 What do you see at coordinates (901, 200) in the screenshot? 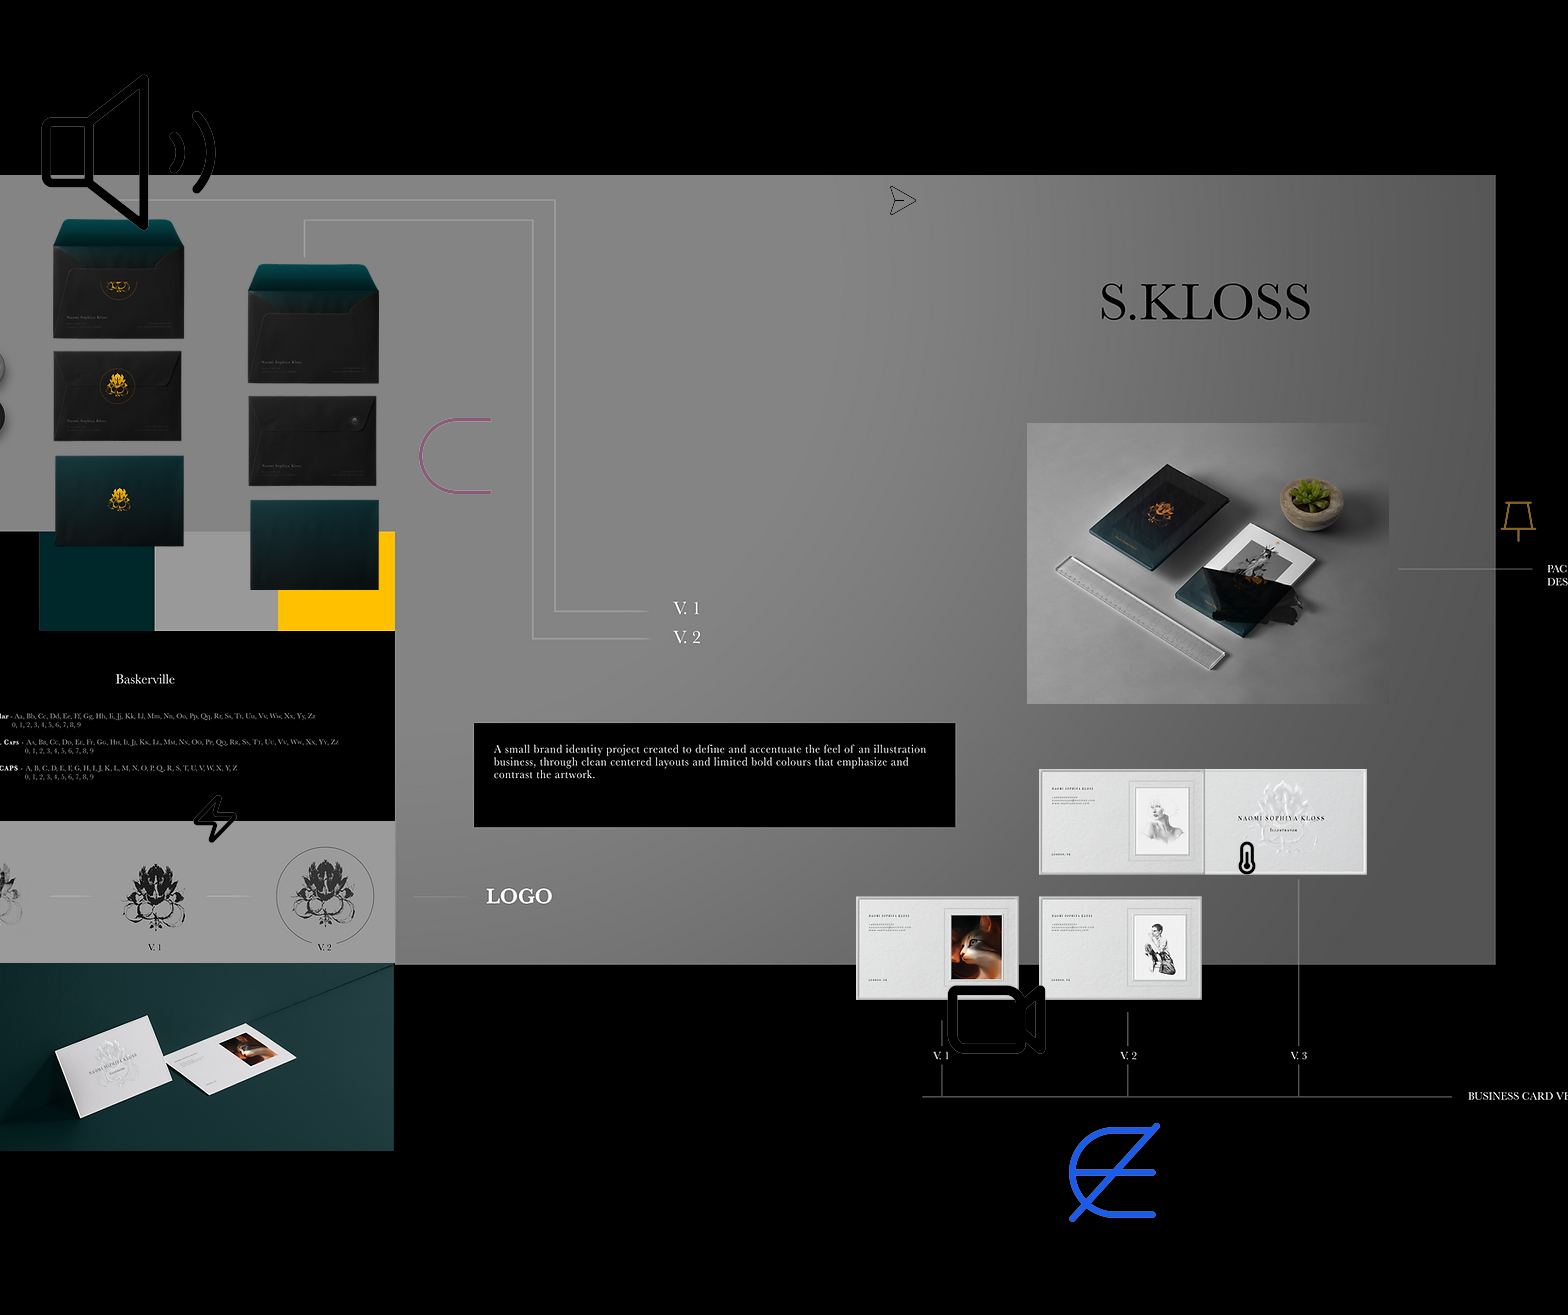
I see `send a message` at bounding box center [901, 200].